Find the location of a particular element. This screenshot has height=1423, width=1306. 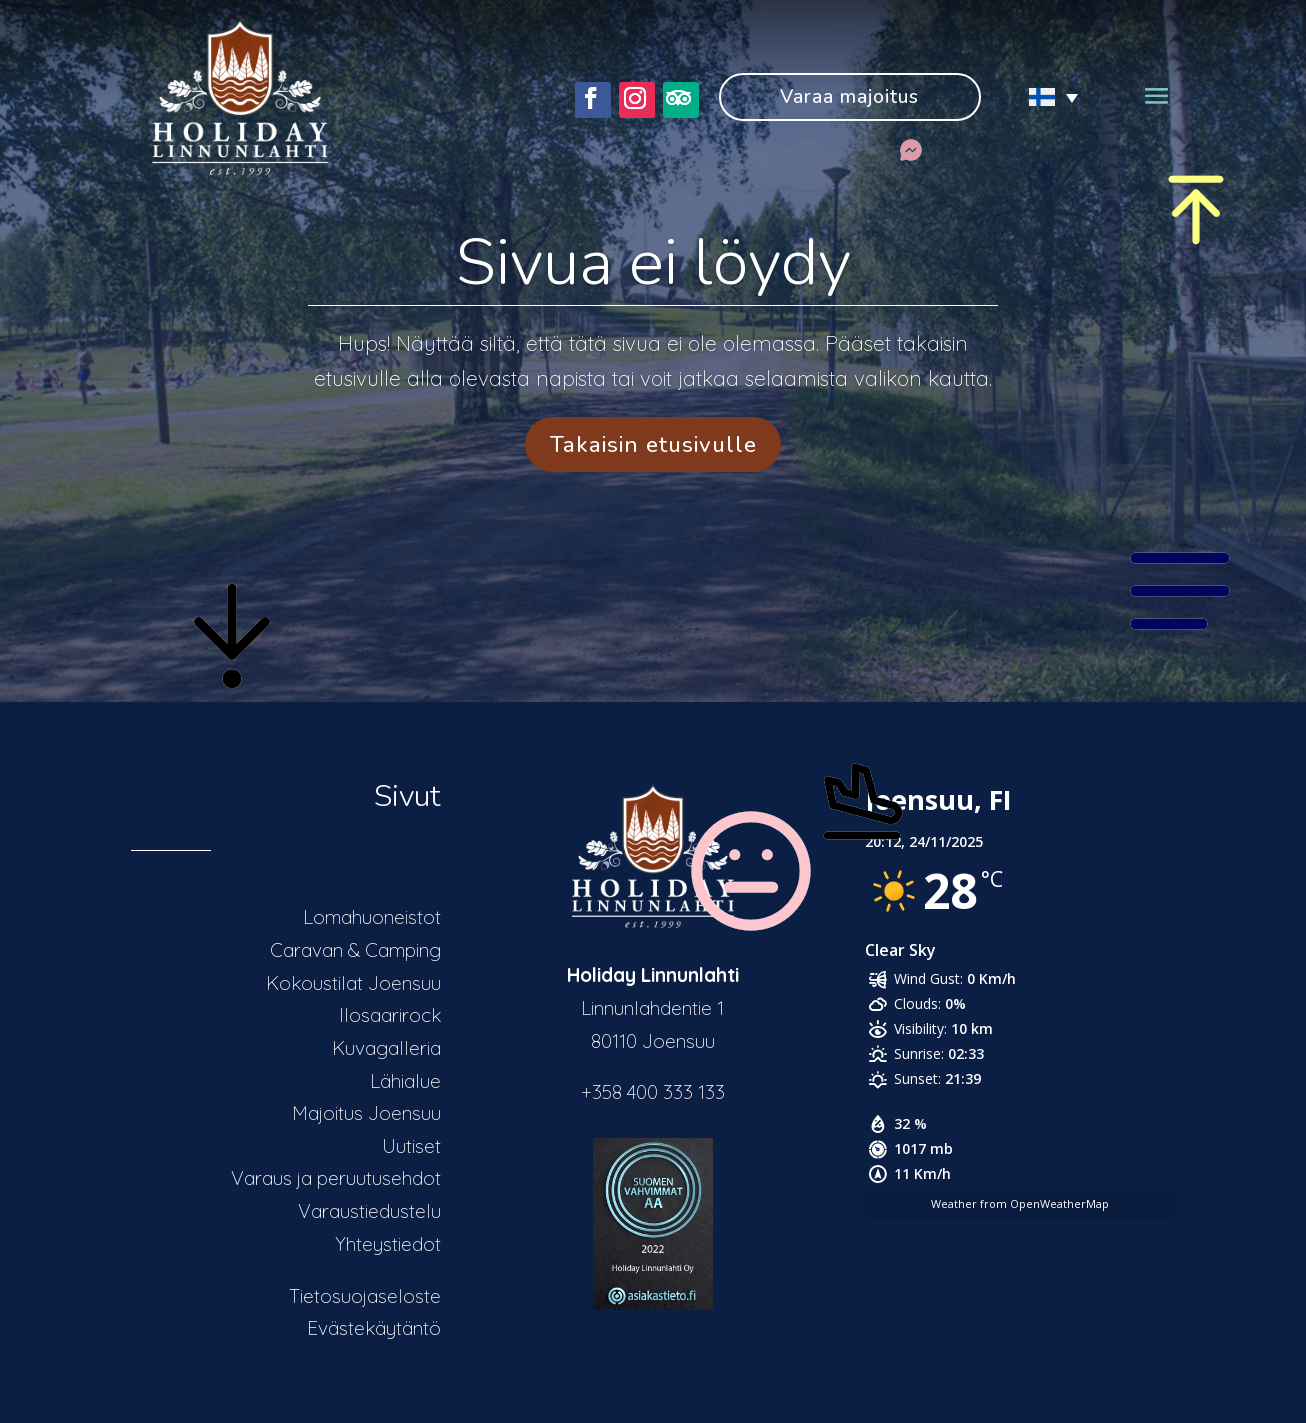

view flight arrival information is located at coordinates (862, 801).